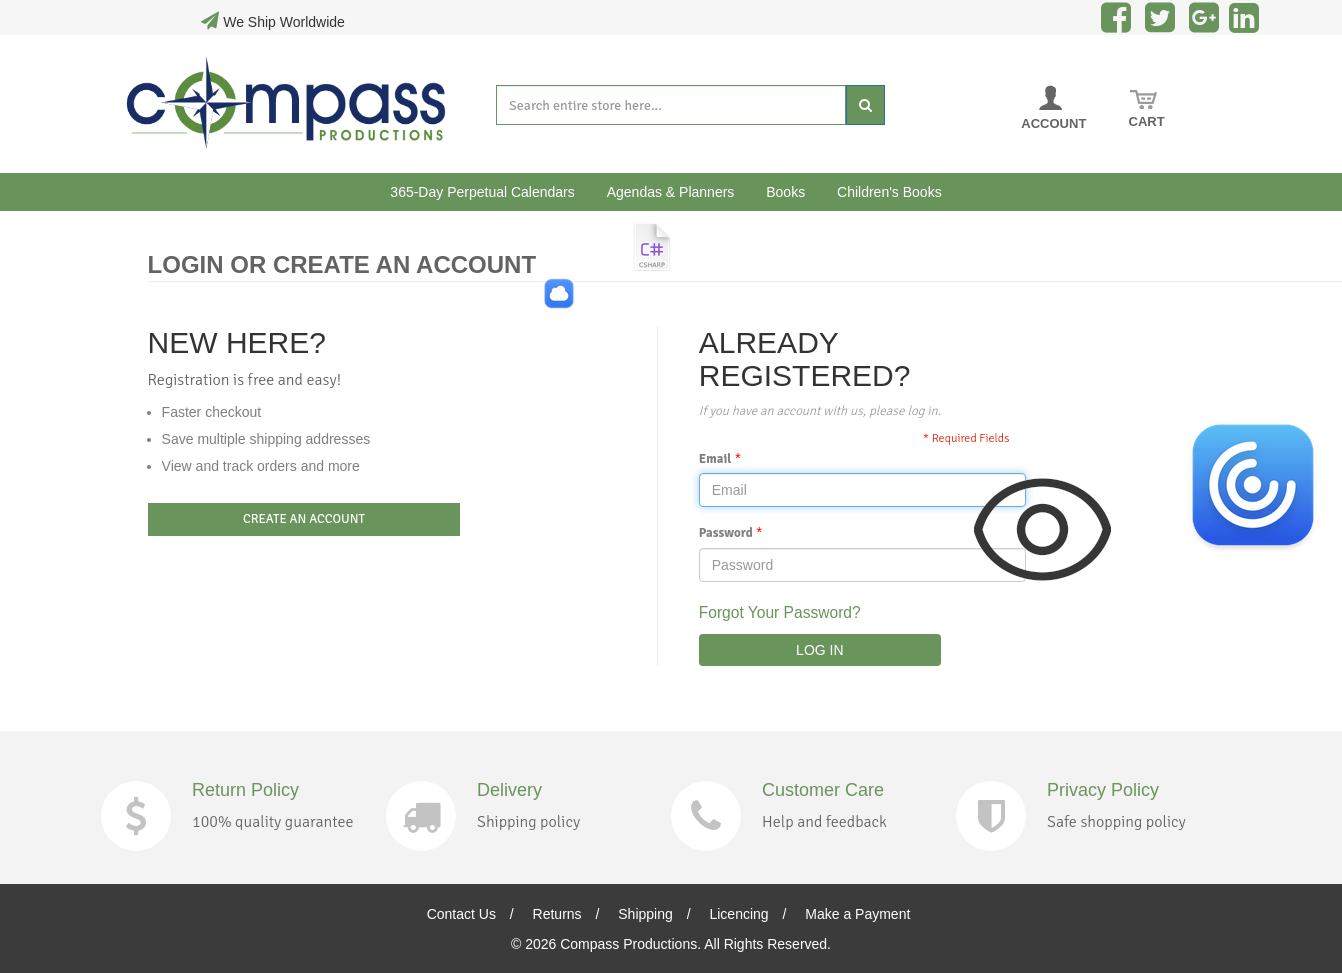  What do you see at coordinates (1042, 529) in the screenshot?
I see `access visibility or display settings` at bounding box center [1042, 529].